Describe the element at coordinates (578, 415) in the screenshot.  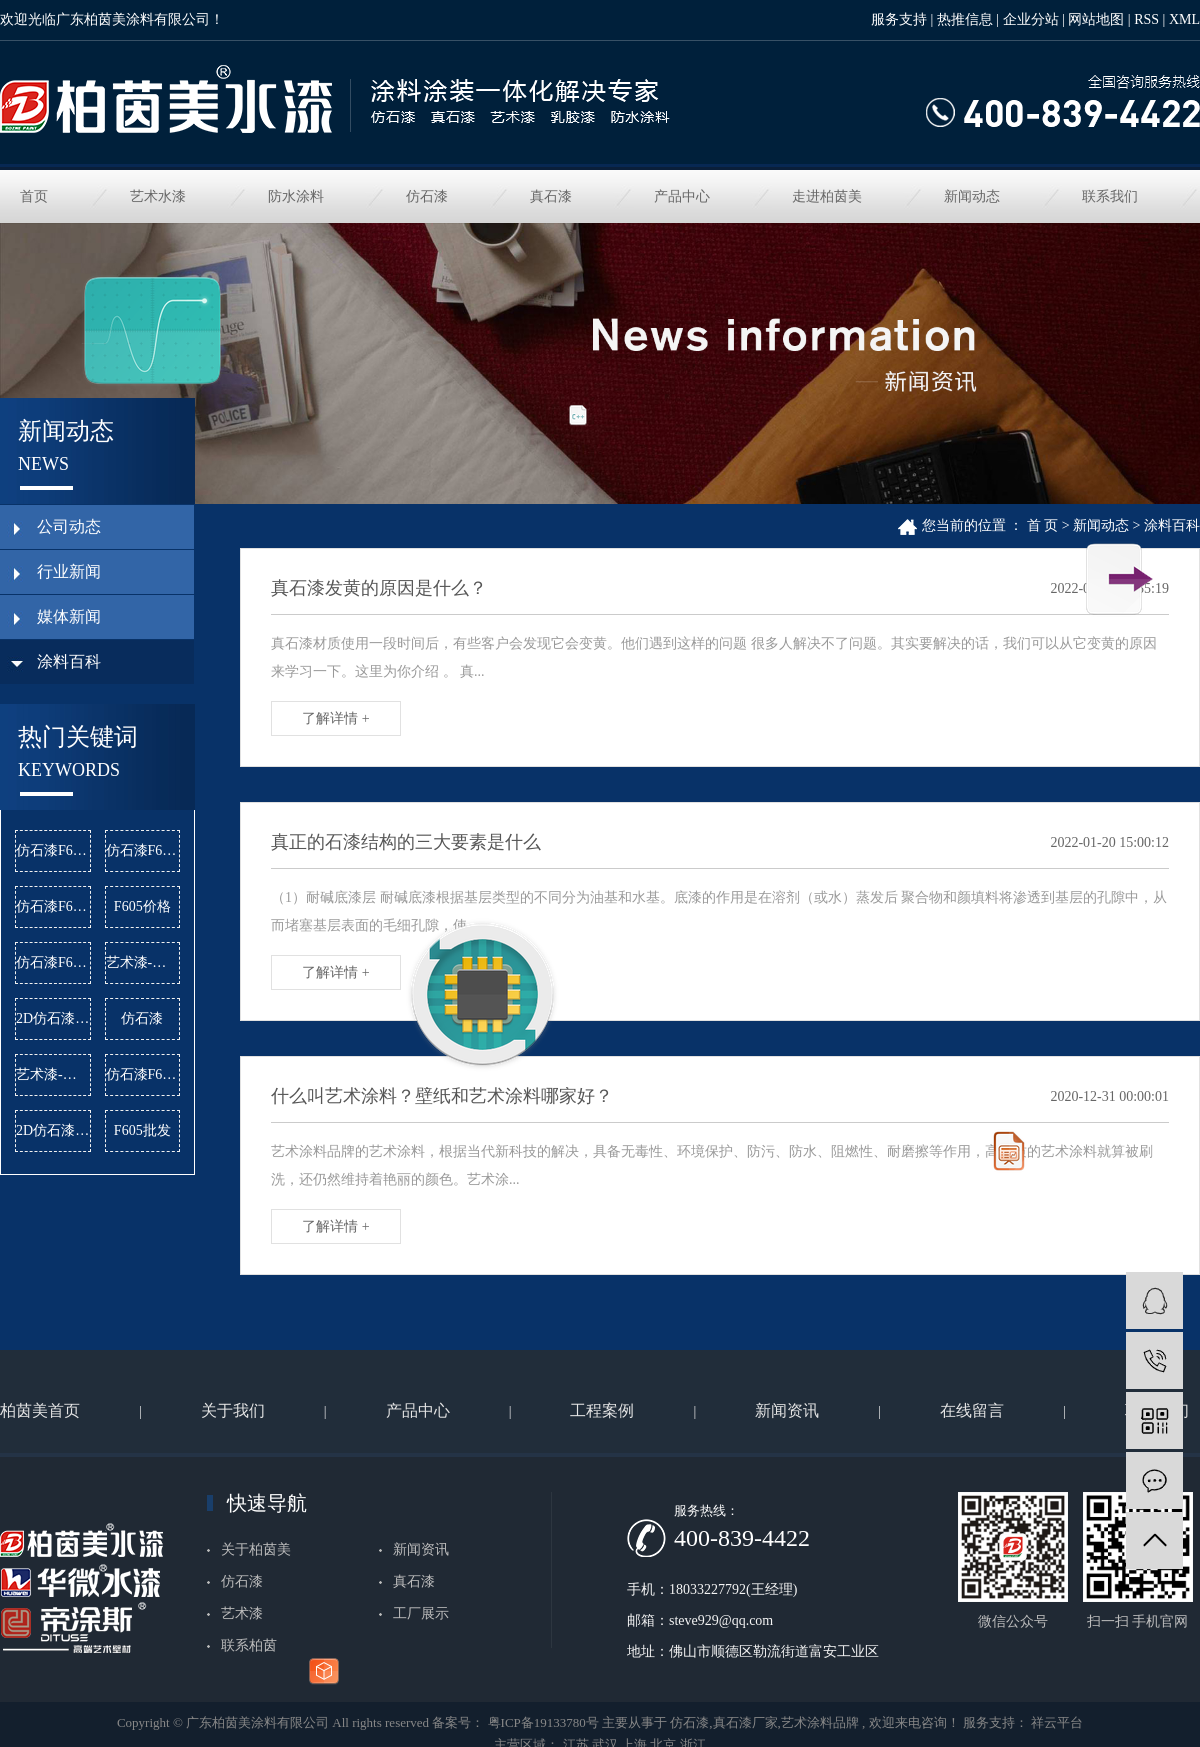
I see `a C++ source code file` at that location.